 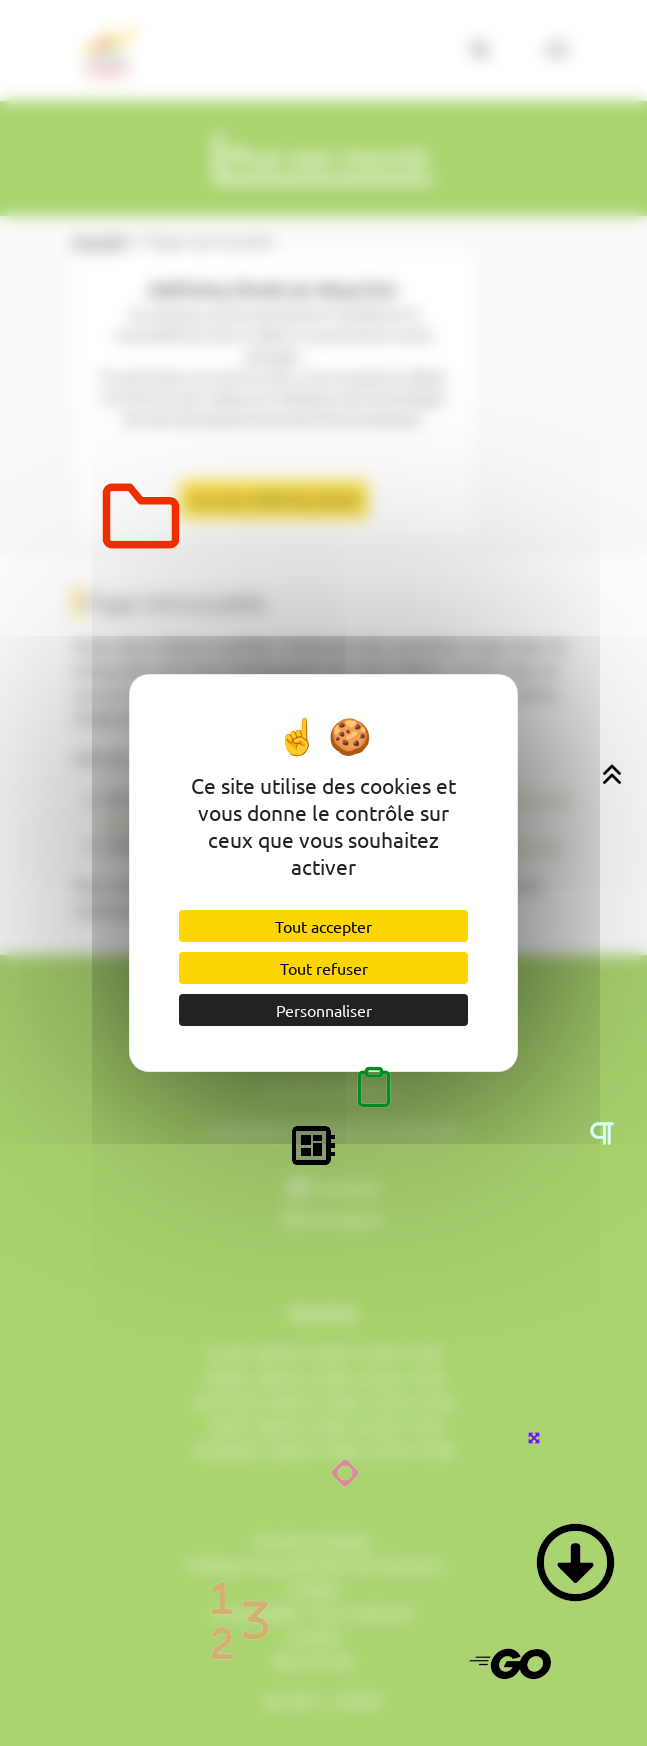 I want to click on access developer or hardware settings, so click(x=313, y=1145).